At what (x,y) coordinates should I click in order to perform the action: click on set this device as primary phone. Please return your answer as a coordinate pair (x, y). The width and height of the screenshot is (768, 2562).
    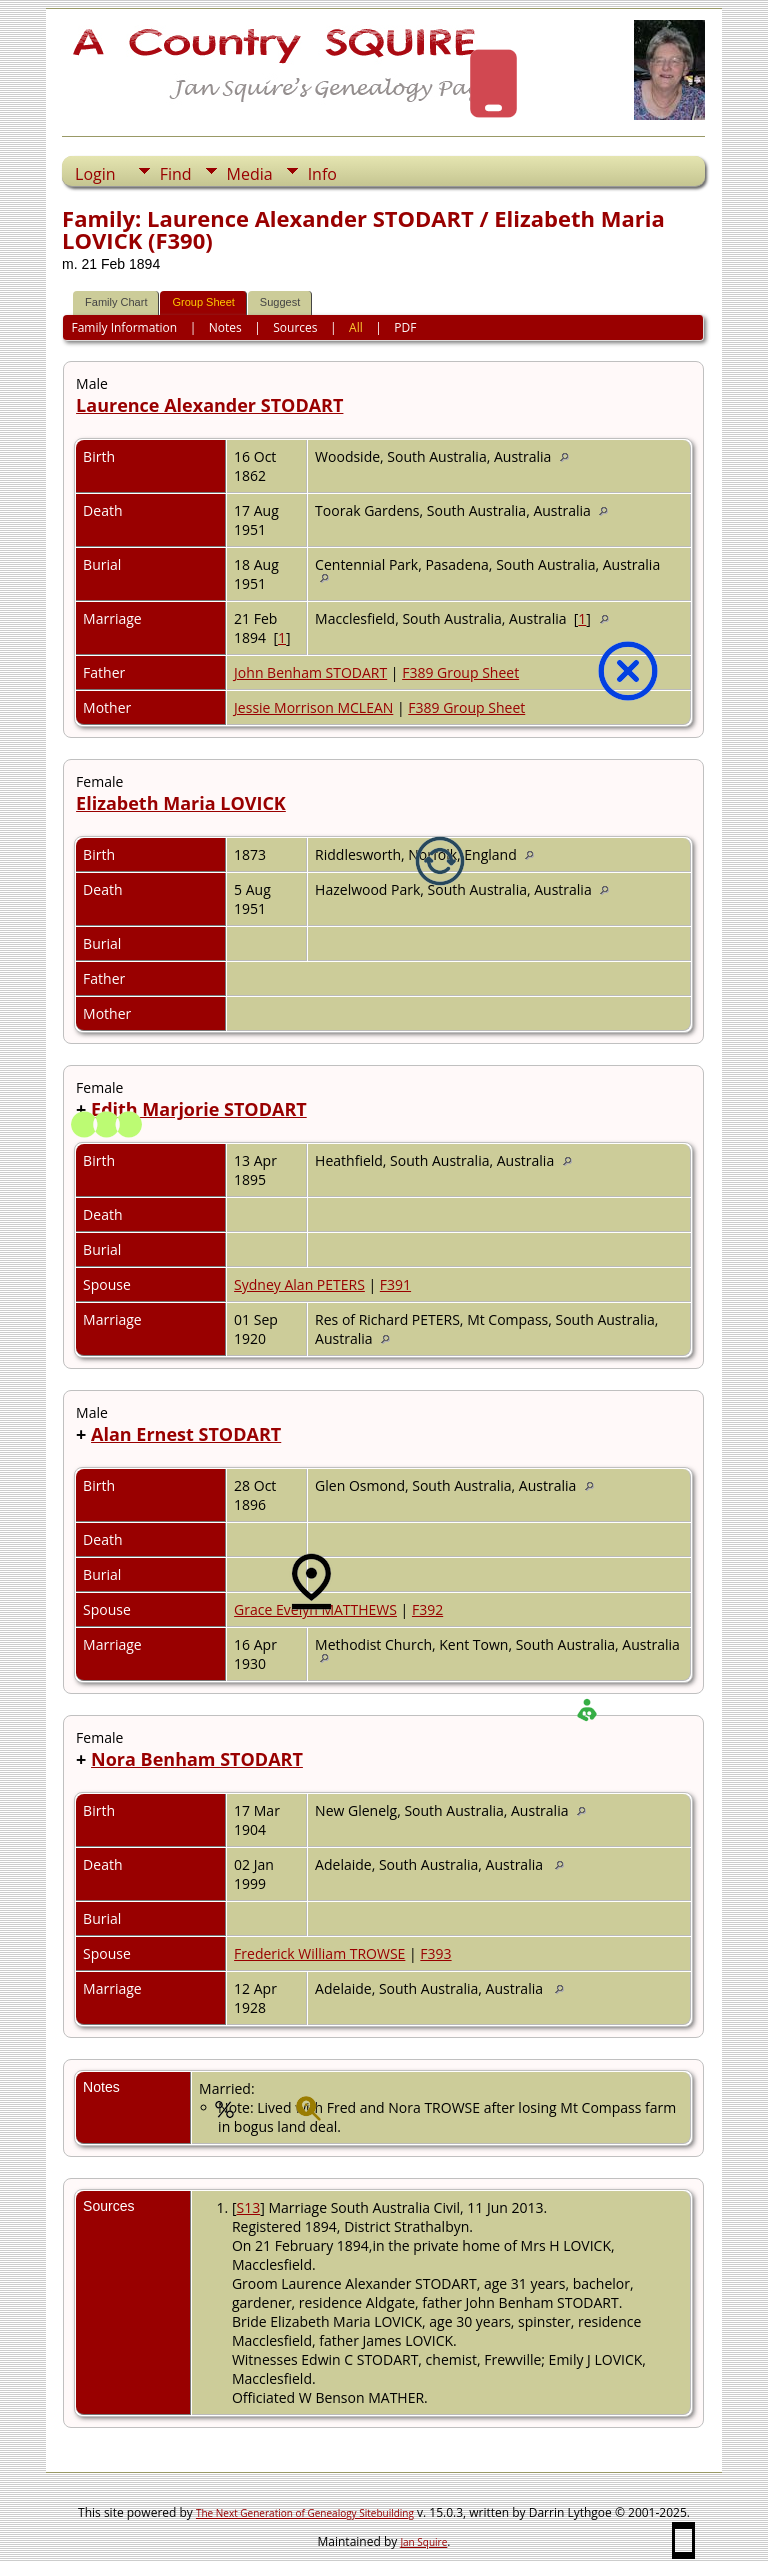
    Looking at the image, I should click on (683, 2540).